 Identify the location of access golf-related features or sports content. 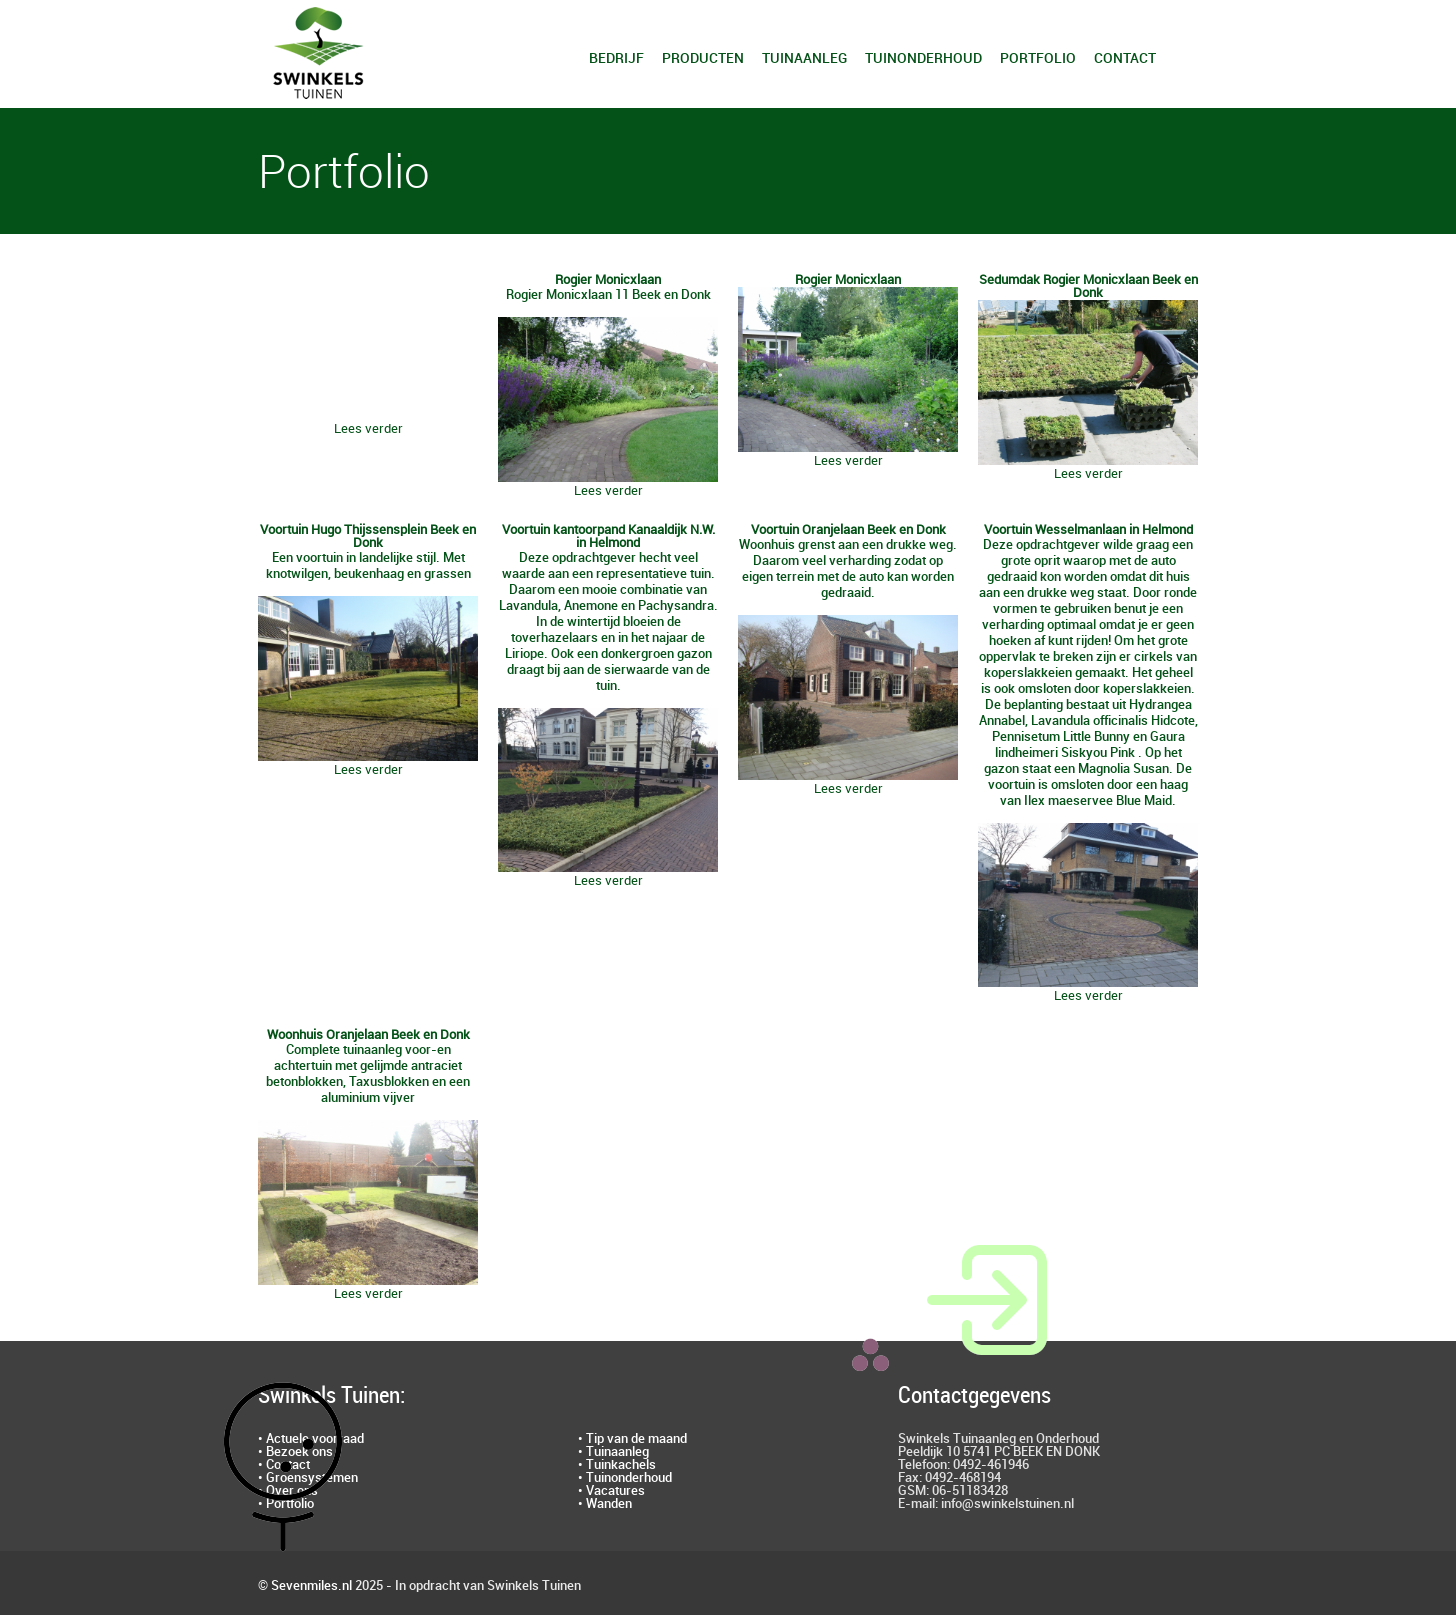
(283, 1464).